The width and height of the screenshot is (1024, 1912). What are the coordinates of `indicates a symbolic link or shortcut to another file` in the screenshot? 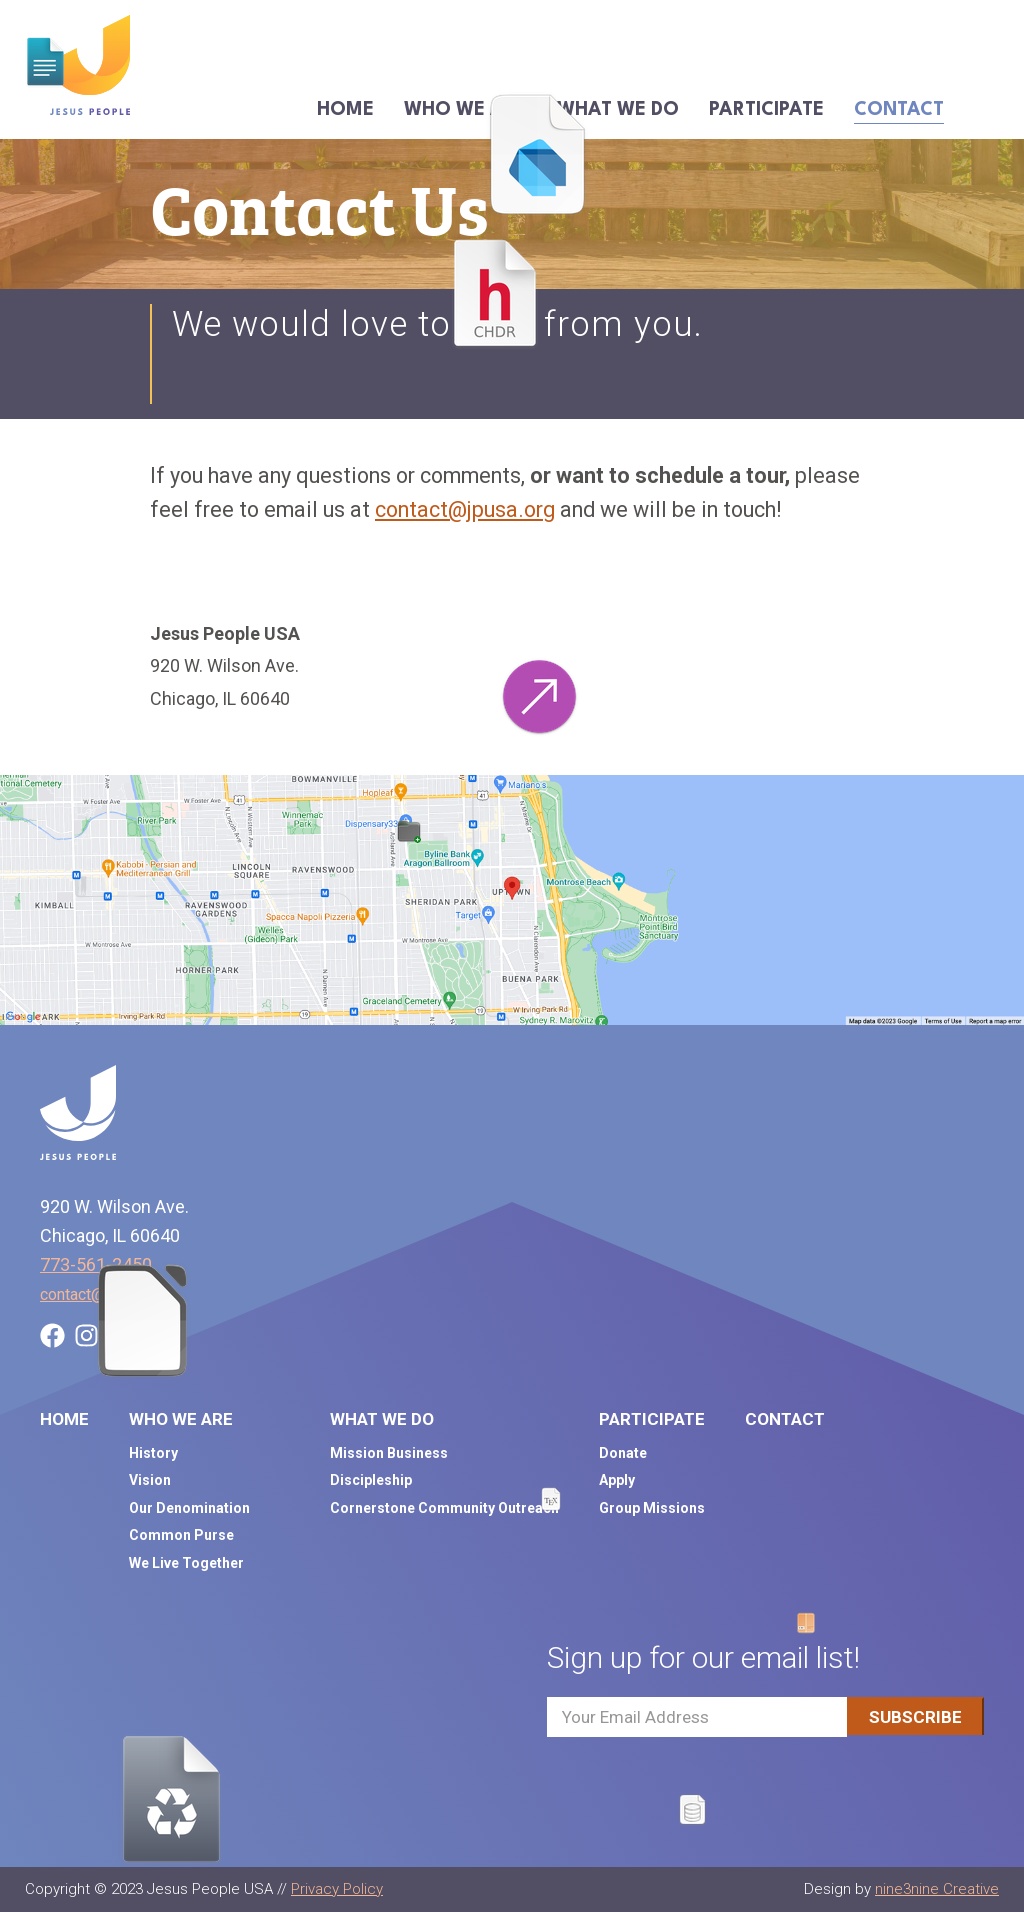 It's located at (539, 696).